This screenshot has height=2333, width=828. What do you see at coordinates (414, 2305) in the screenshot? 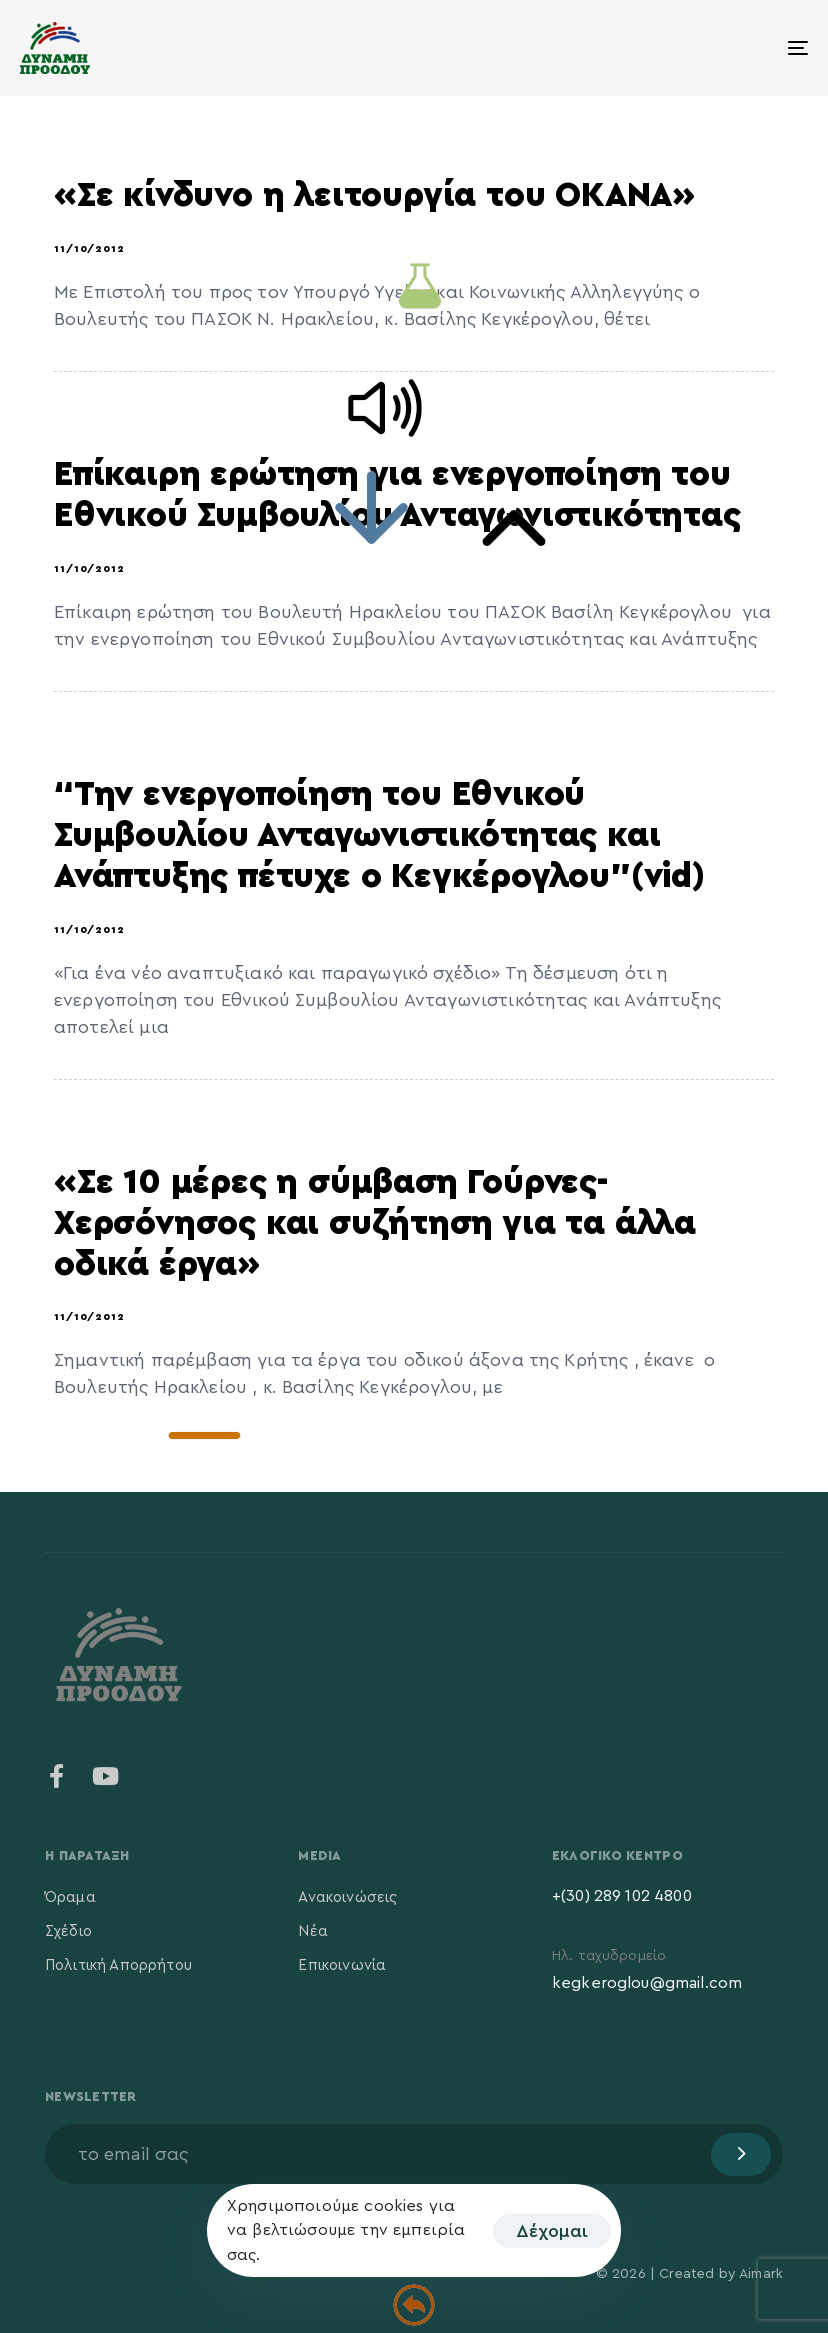
I see `undo the last action` at bounding box center [414, 2305].